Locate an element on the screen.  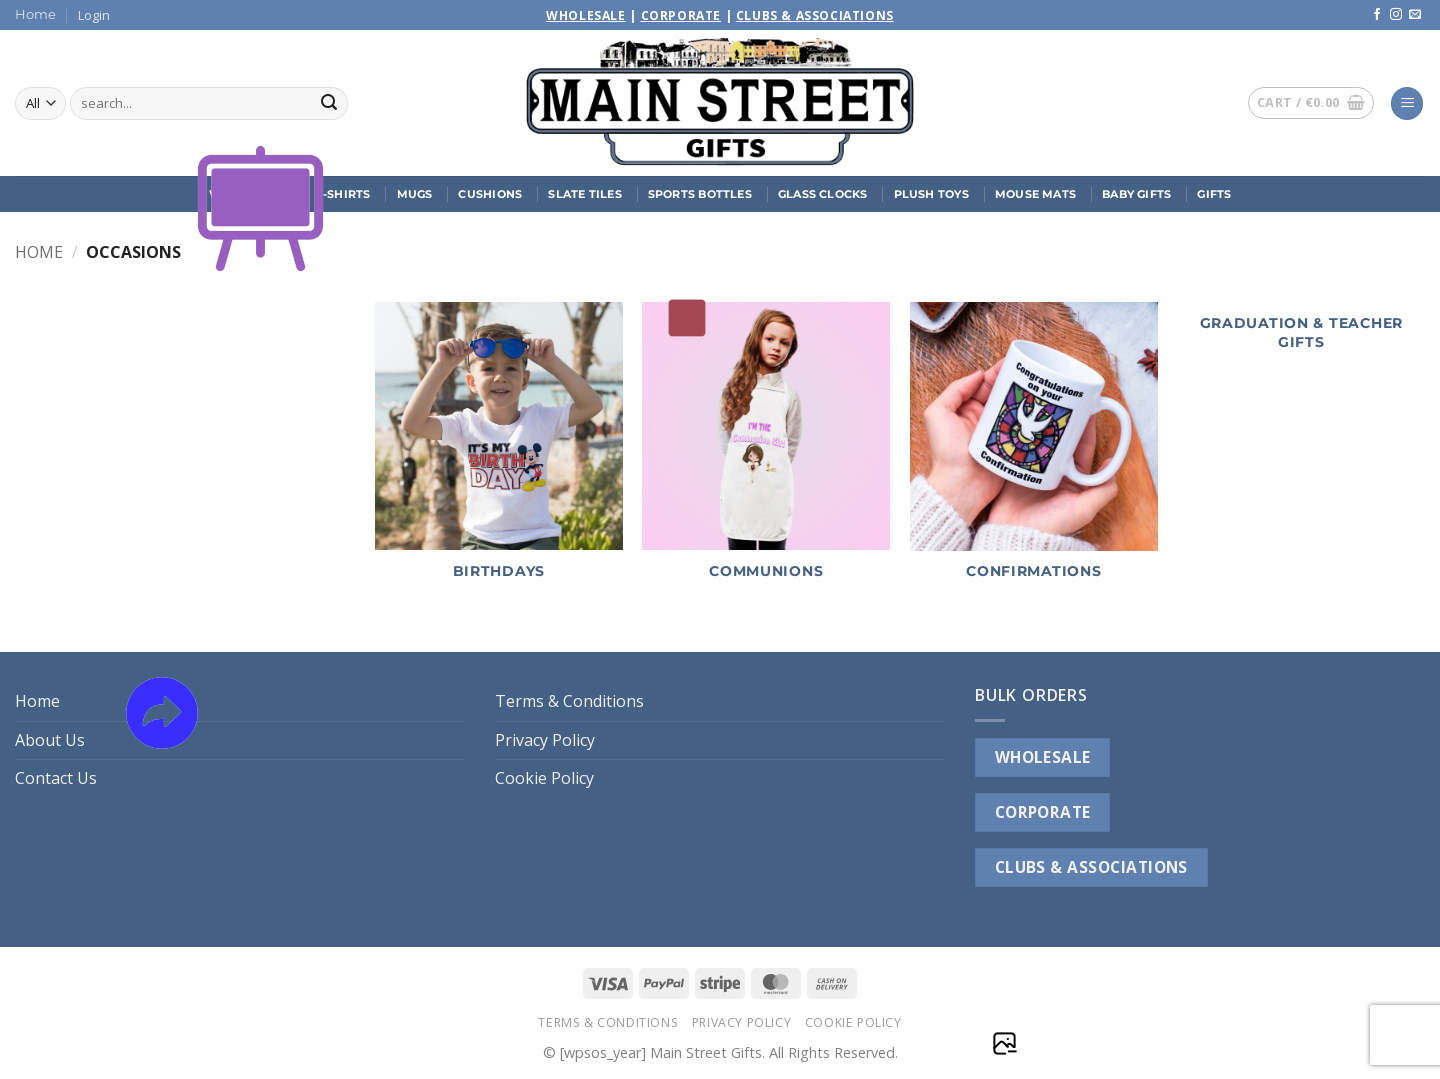
share or forward content is located at coordinates (162, 713).